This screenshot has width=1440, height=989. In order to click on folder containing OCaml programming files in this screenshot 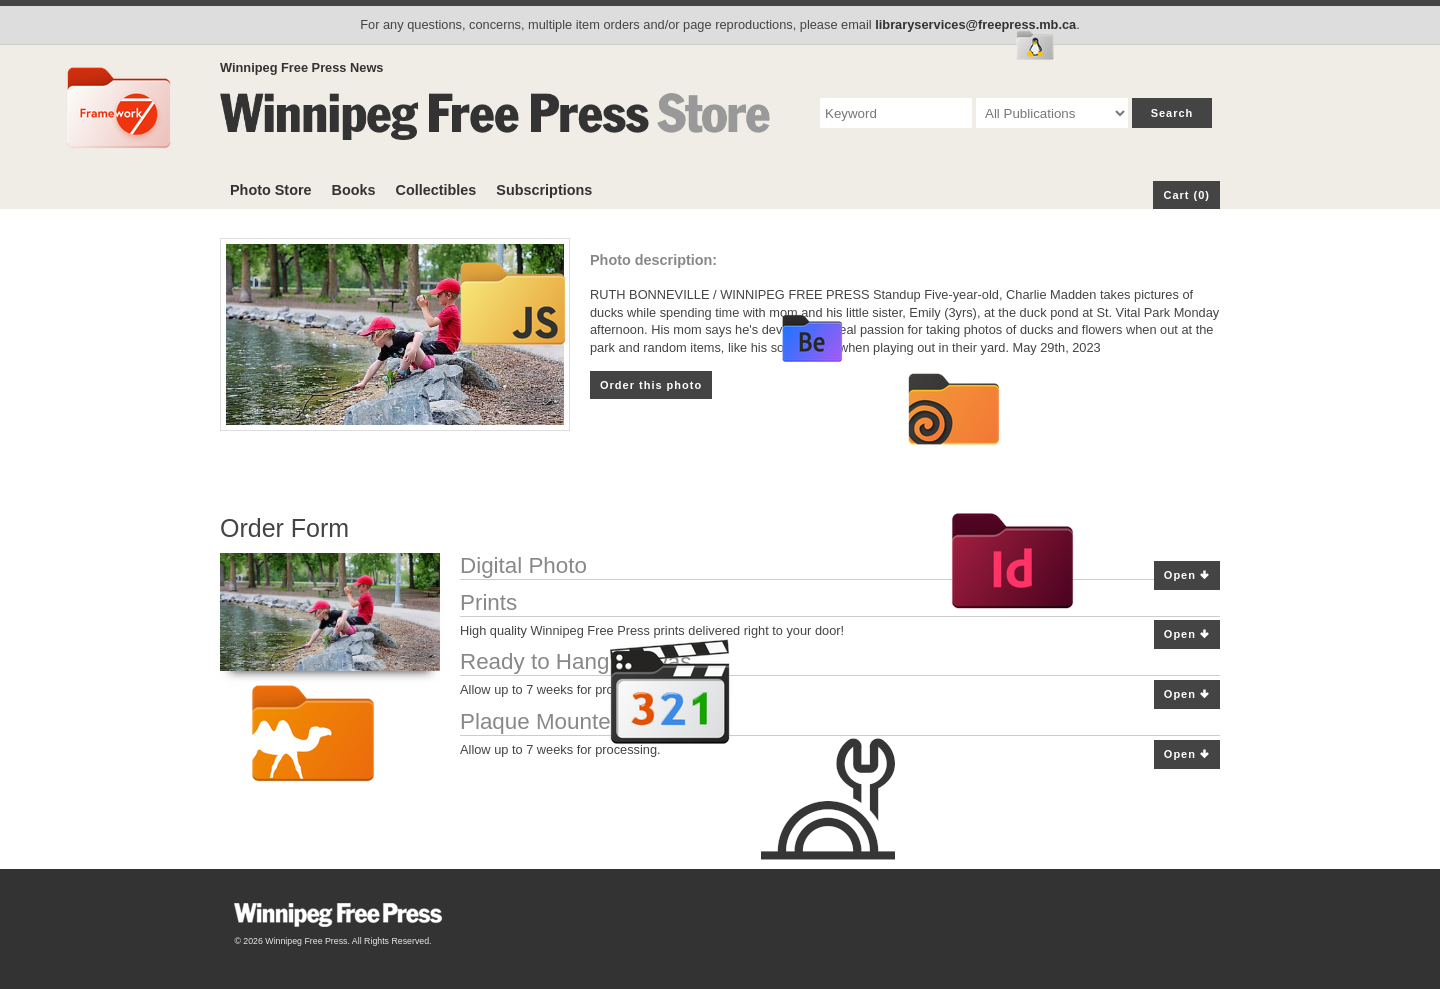, I will do `click(312, 736)`.